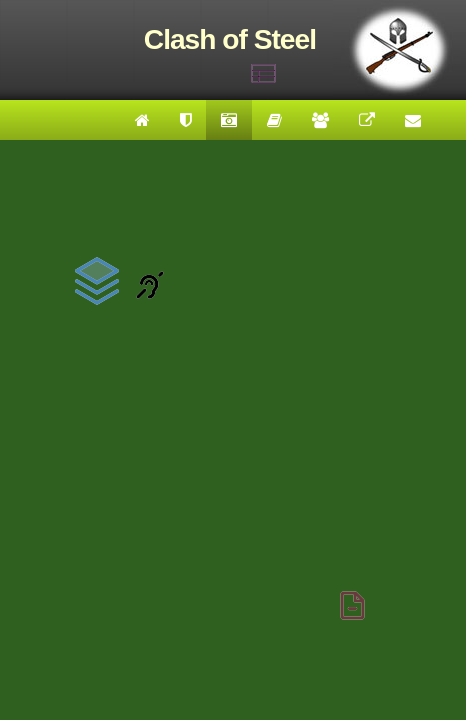 This screenshot has height=720, width=466. What do you see at coordinates (263, 73) in the screenshot?
I see `view data in table format` at bounding box center [263, 73].